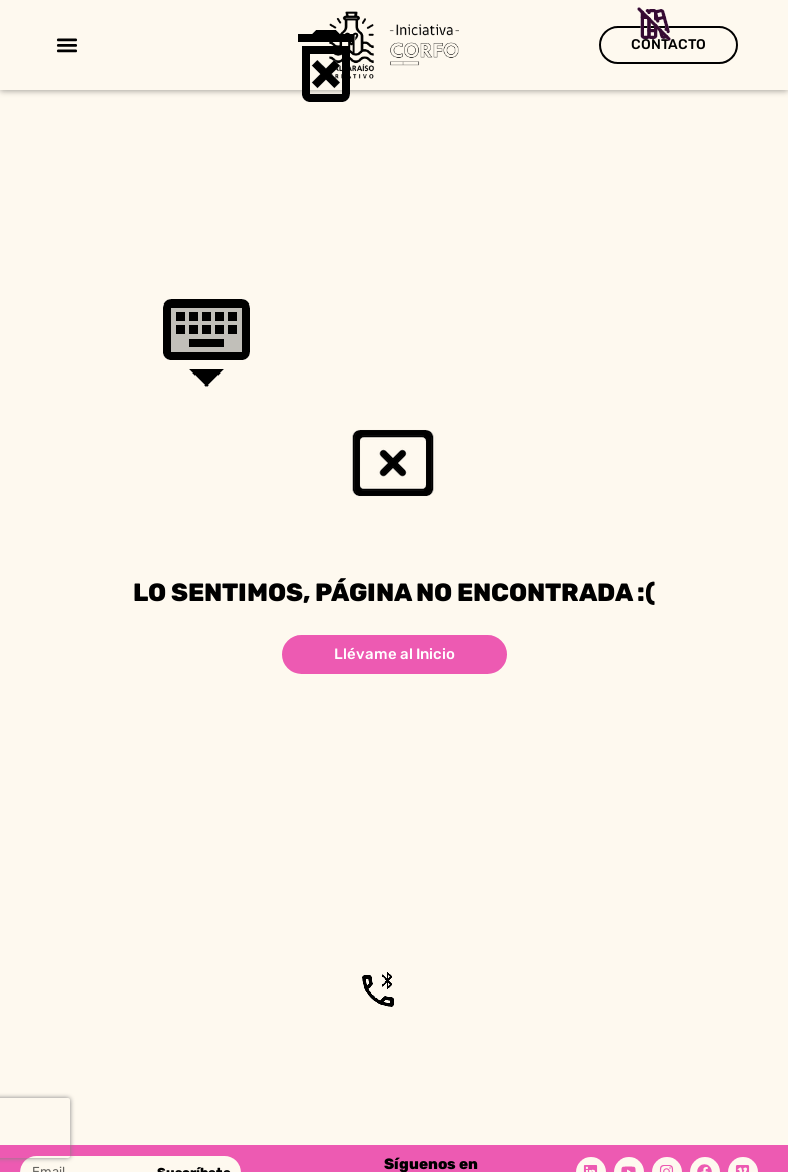  I want to click on cancel or close a presentation, so click(393, 463).